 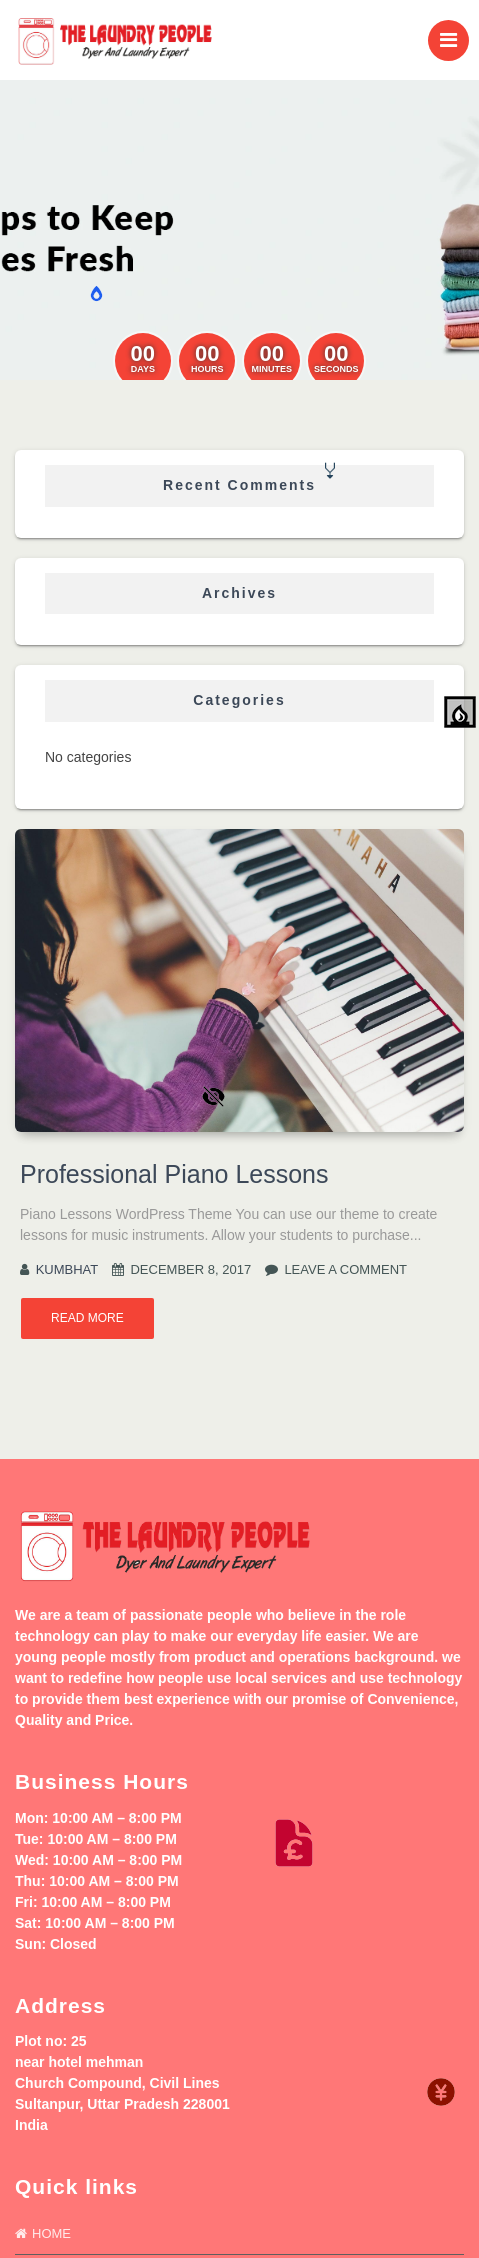 I want to click on view financial document in pounds, so click(x=294, y=1843).